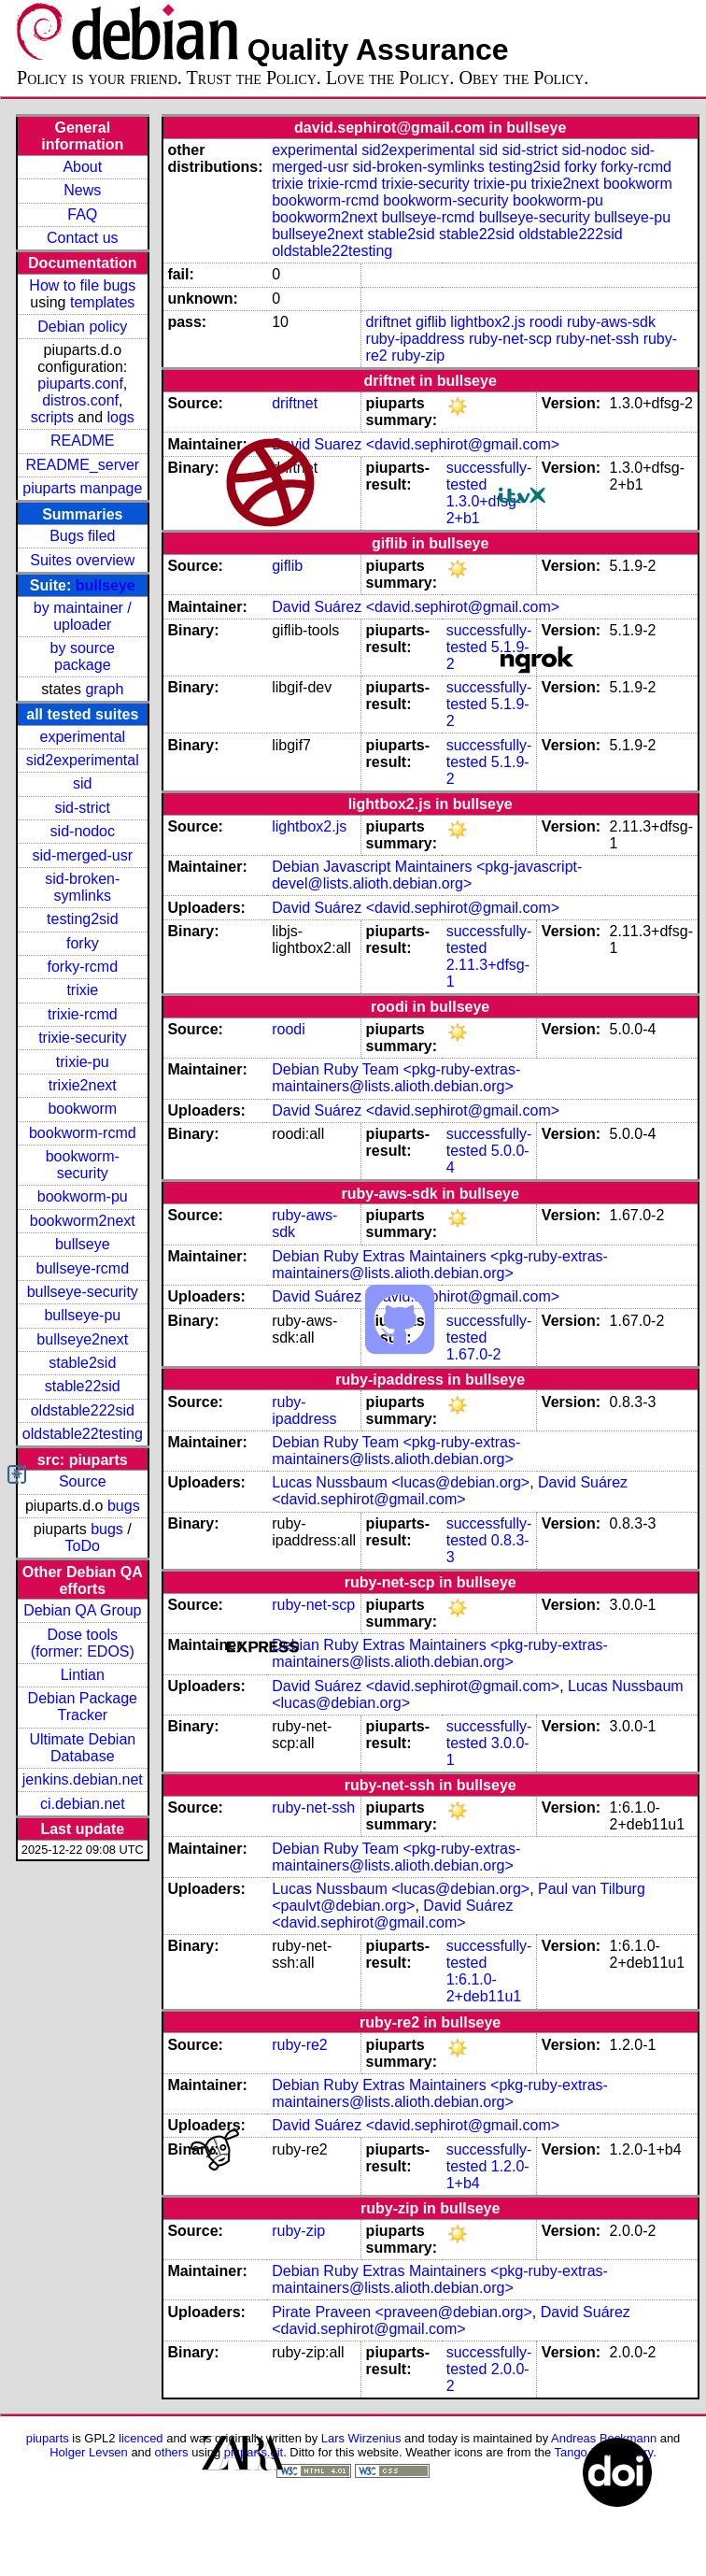 The image size is (706, 2576). I want to click on link to github repository, so click(400, 1319).